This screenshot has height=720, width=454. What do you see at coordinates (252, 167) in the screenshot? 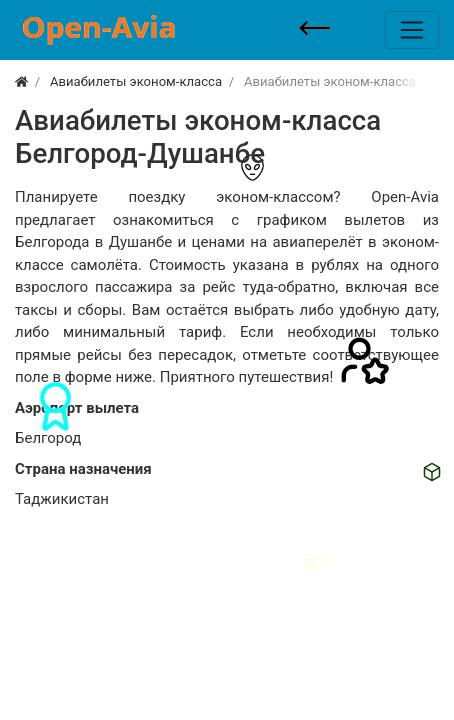
I see `alien or extraterrestrial theme indicator` at bounding box center [252, 167].